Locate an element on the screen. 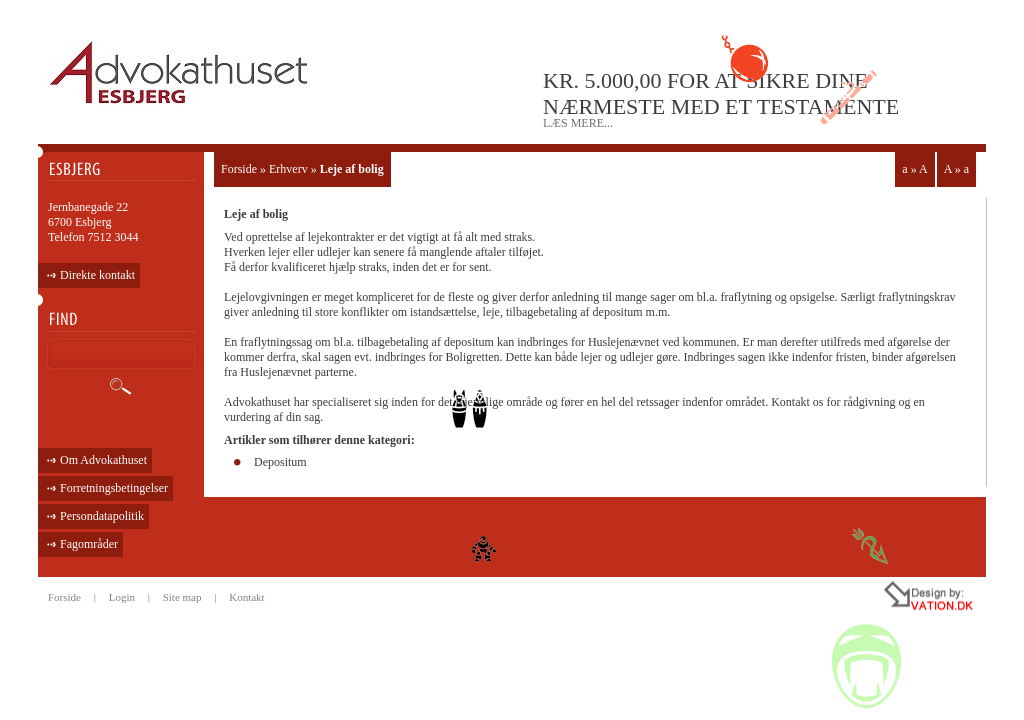 This screenshot has width=1024, height=720. select astronaut or space character is located at coordinates (483, 548).